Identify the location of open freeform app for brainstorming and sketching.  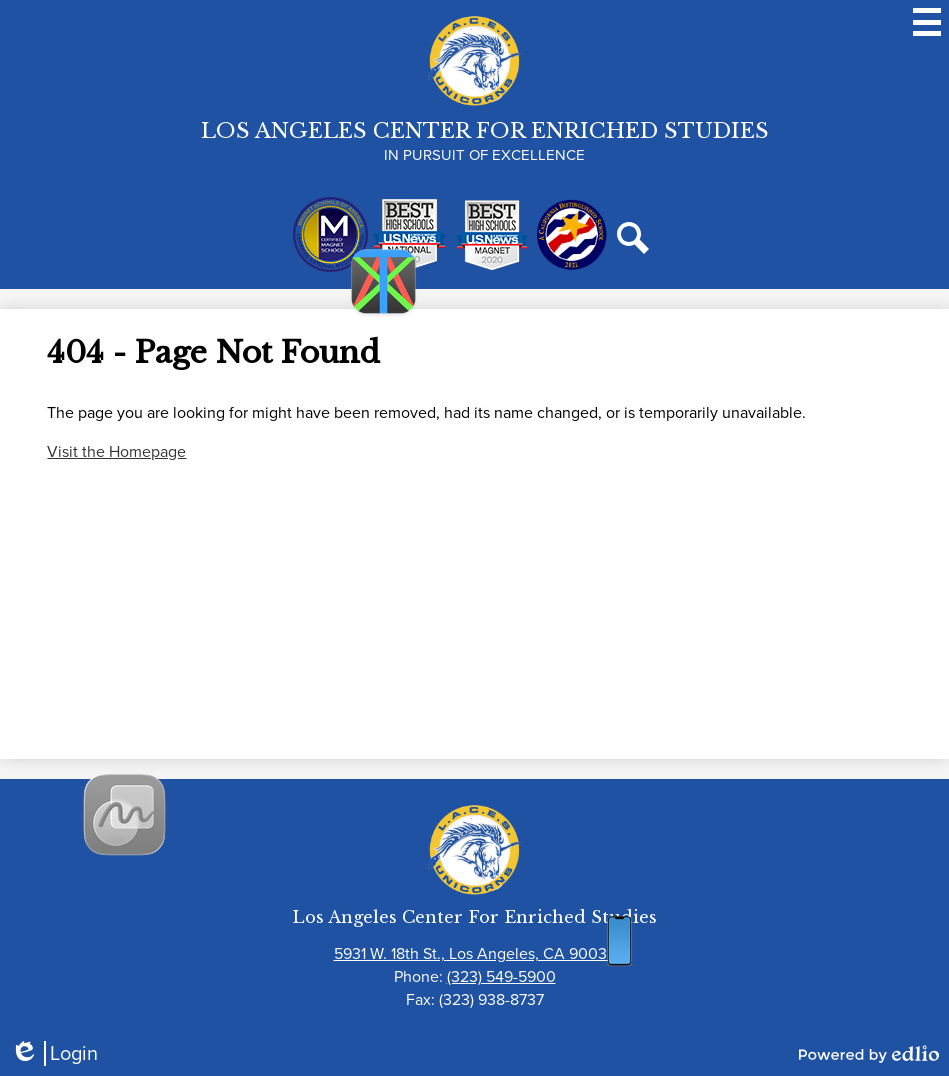
(124, 814).